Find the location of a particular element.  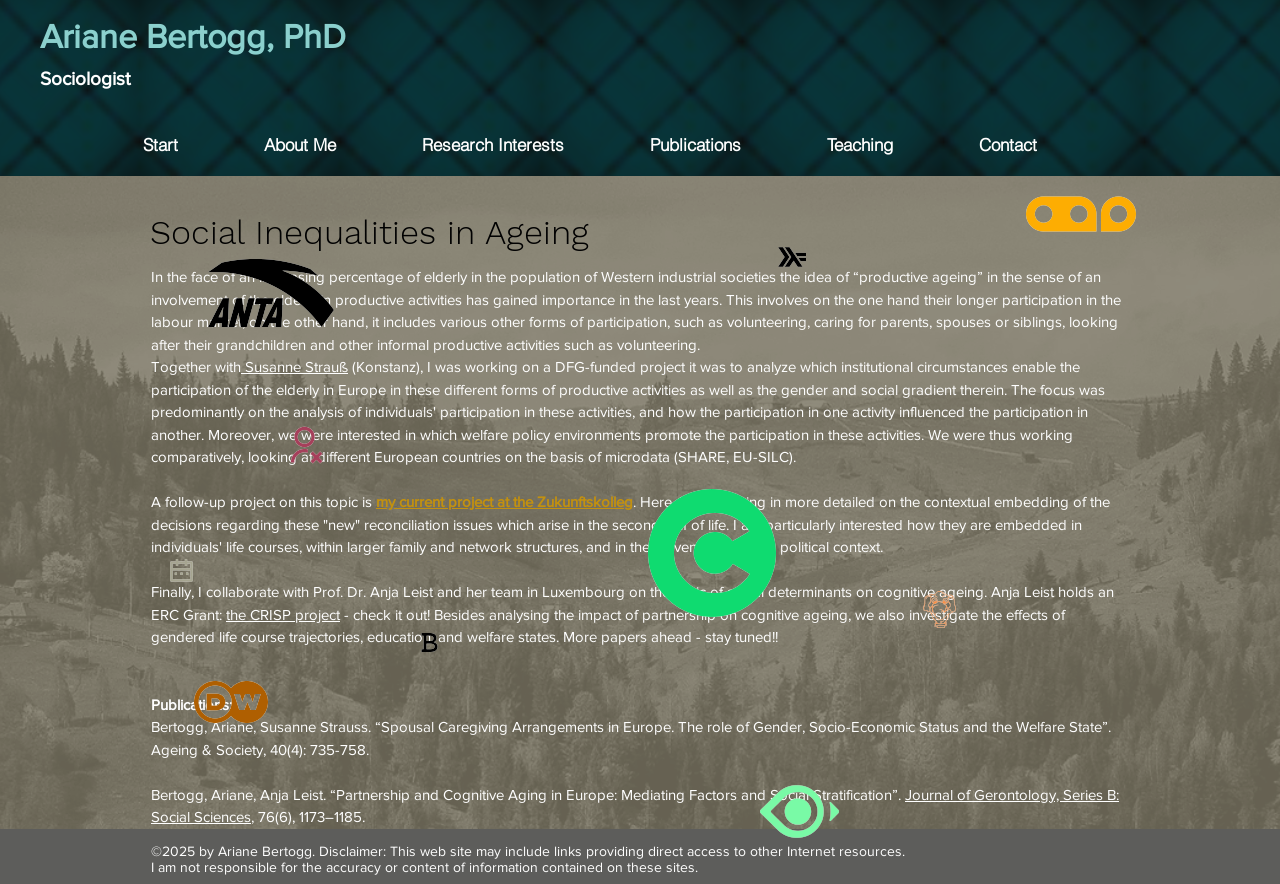

packagist logo - php package repository is located at coordinates (939, 609).